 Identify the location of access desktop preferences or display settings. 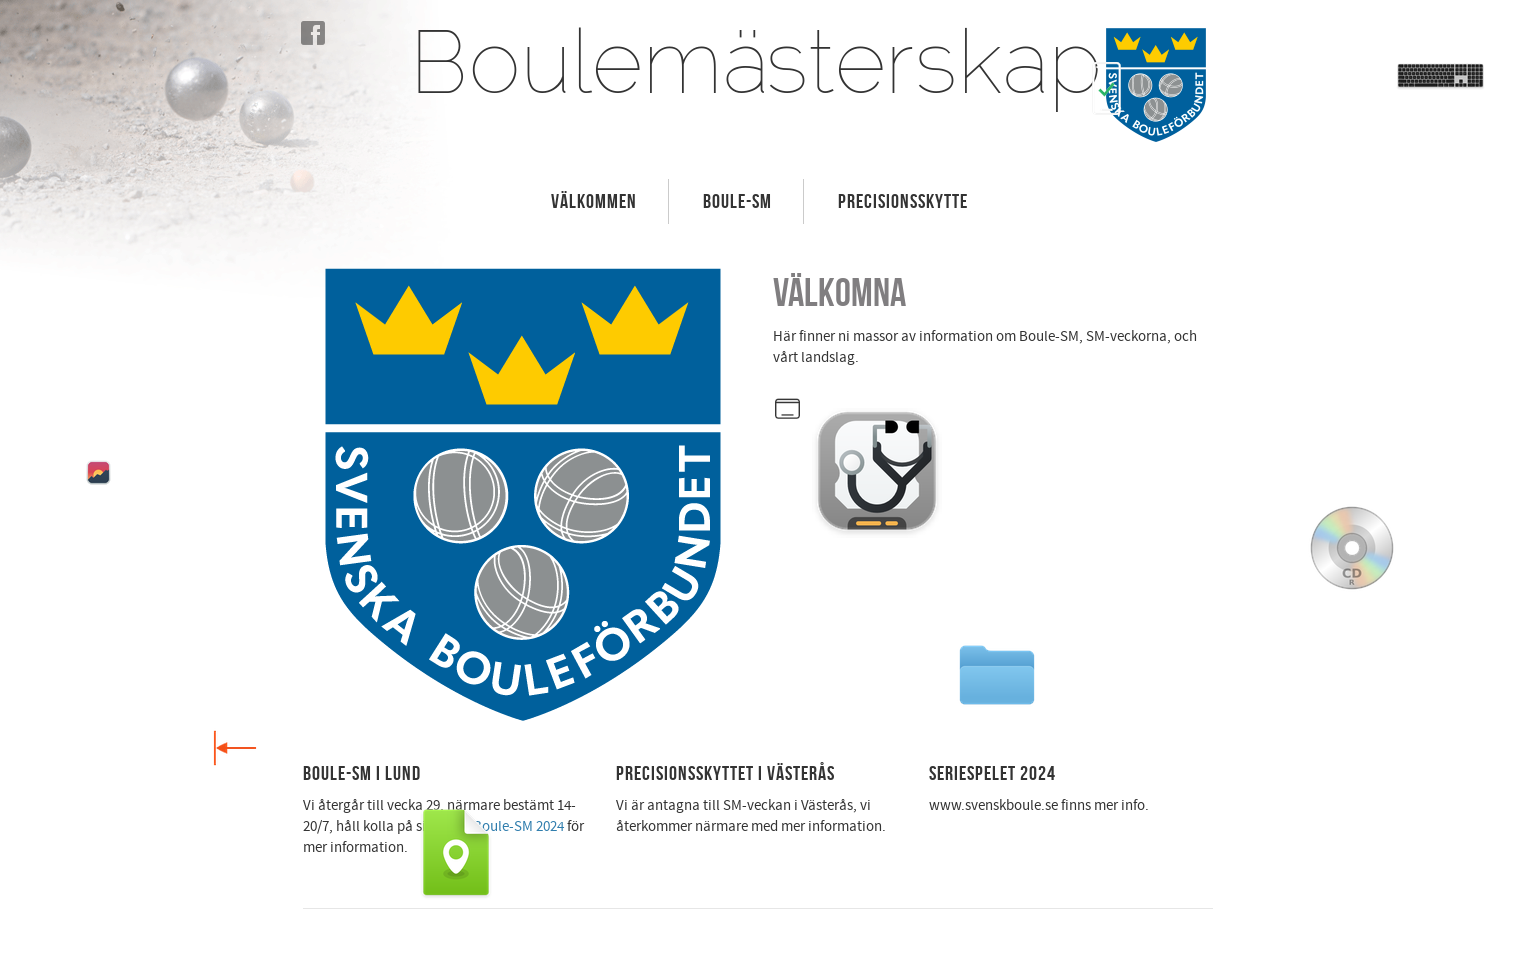
(787, 409).